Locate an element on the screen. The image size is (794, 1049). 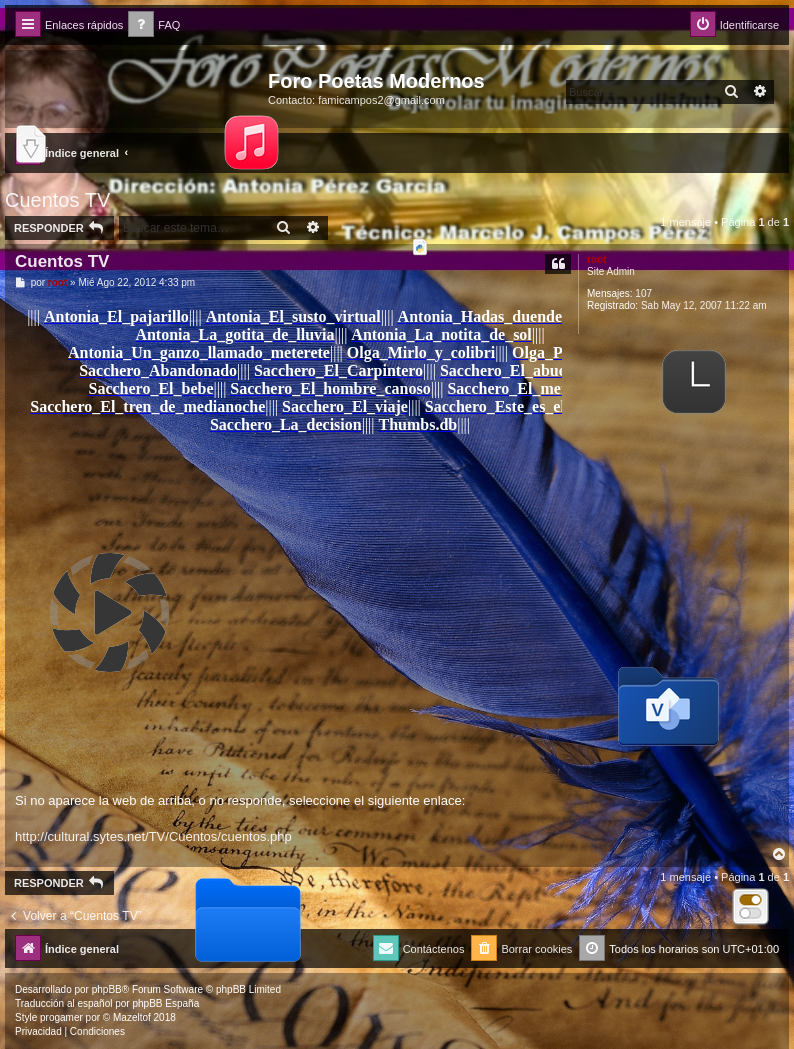
python 3 source code file is located at coordinates (420, 247).